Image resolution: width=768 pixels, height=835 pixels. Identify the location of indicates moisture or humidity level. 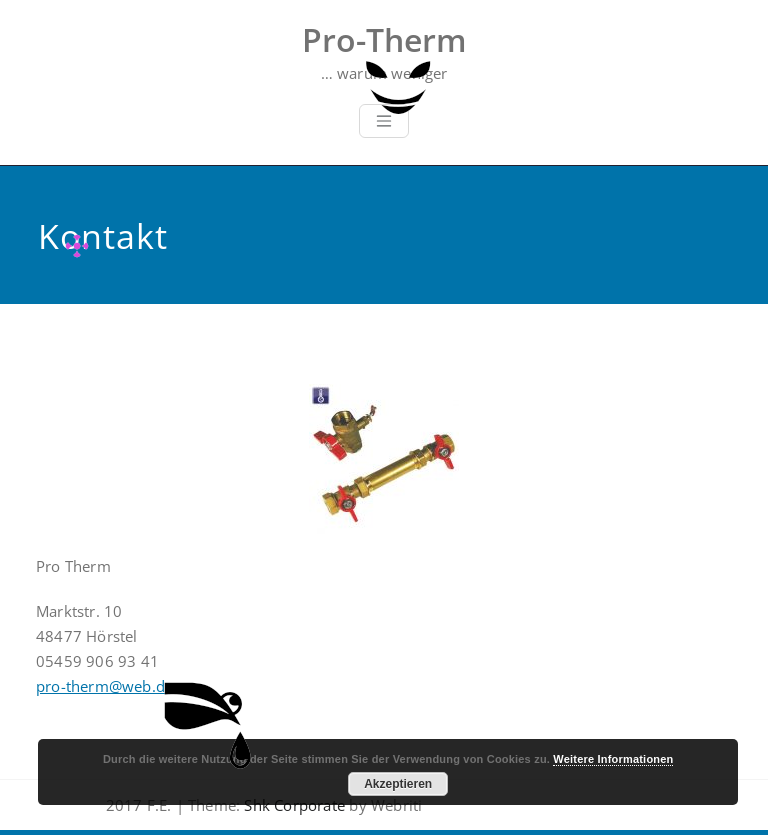
(208, 726).